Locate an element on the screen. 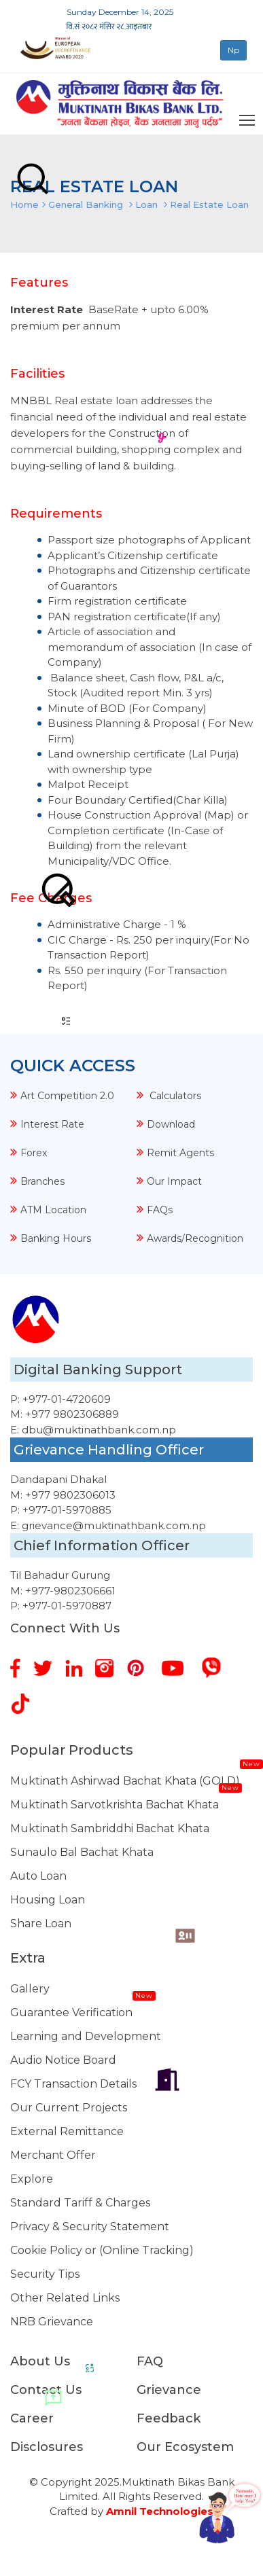  glide app logo is located at coordinates (162, 437).